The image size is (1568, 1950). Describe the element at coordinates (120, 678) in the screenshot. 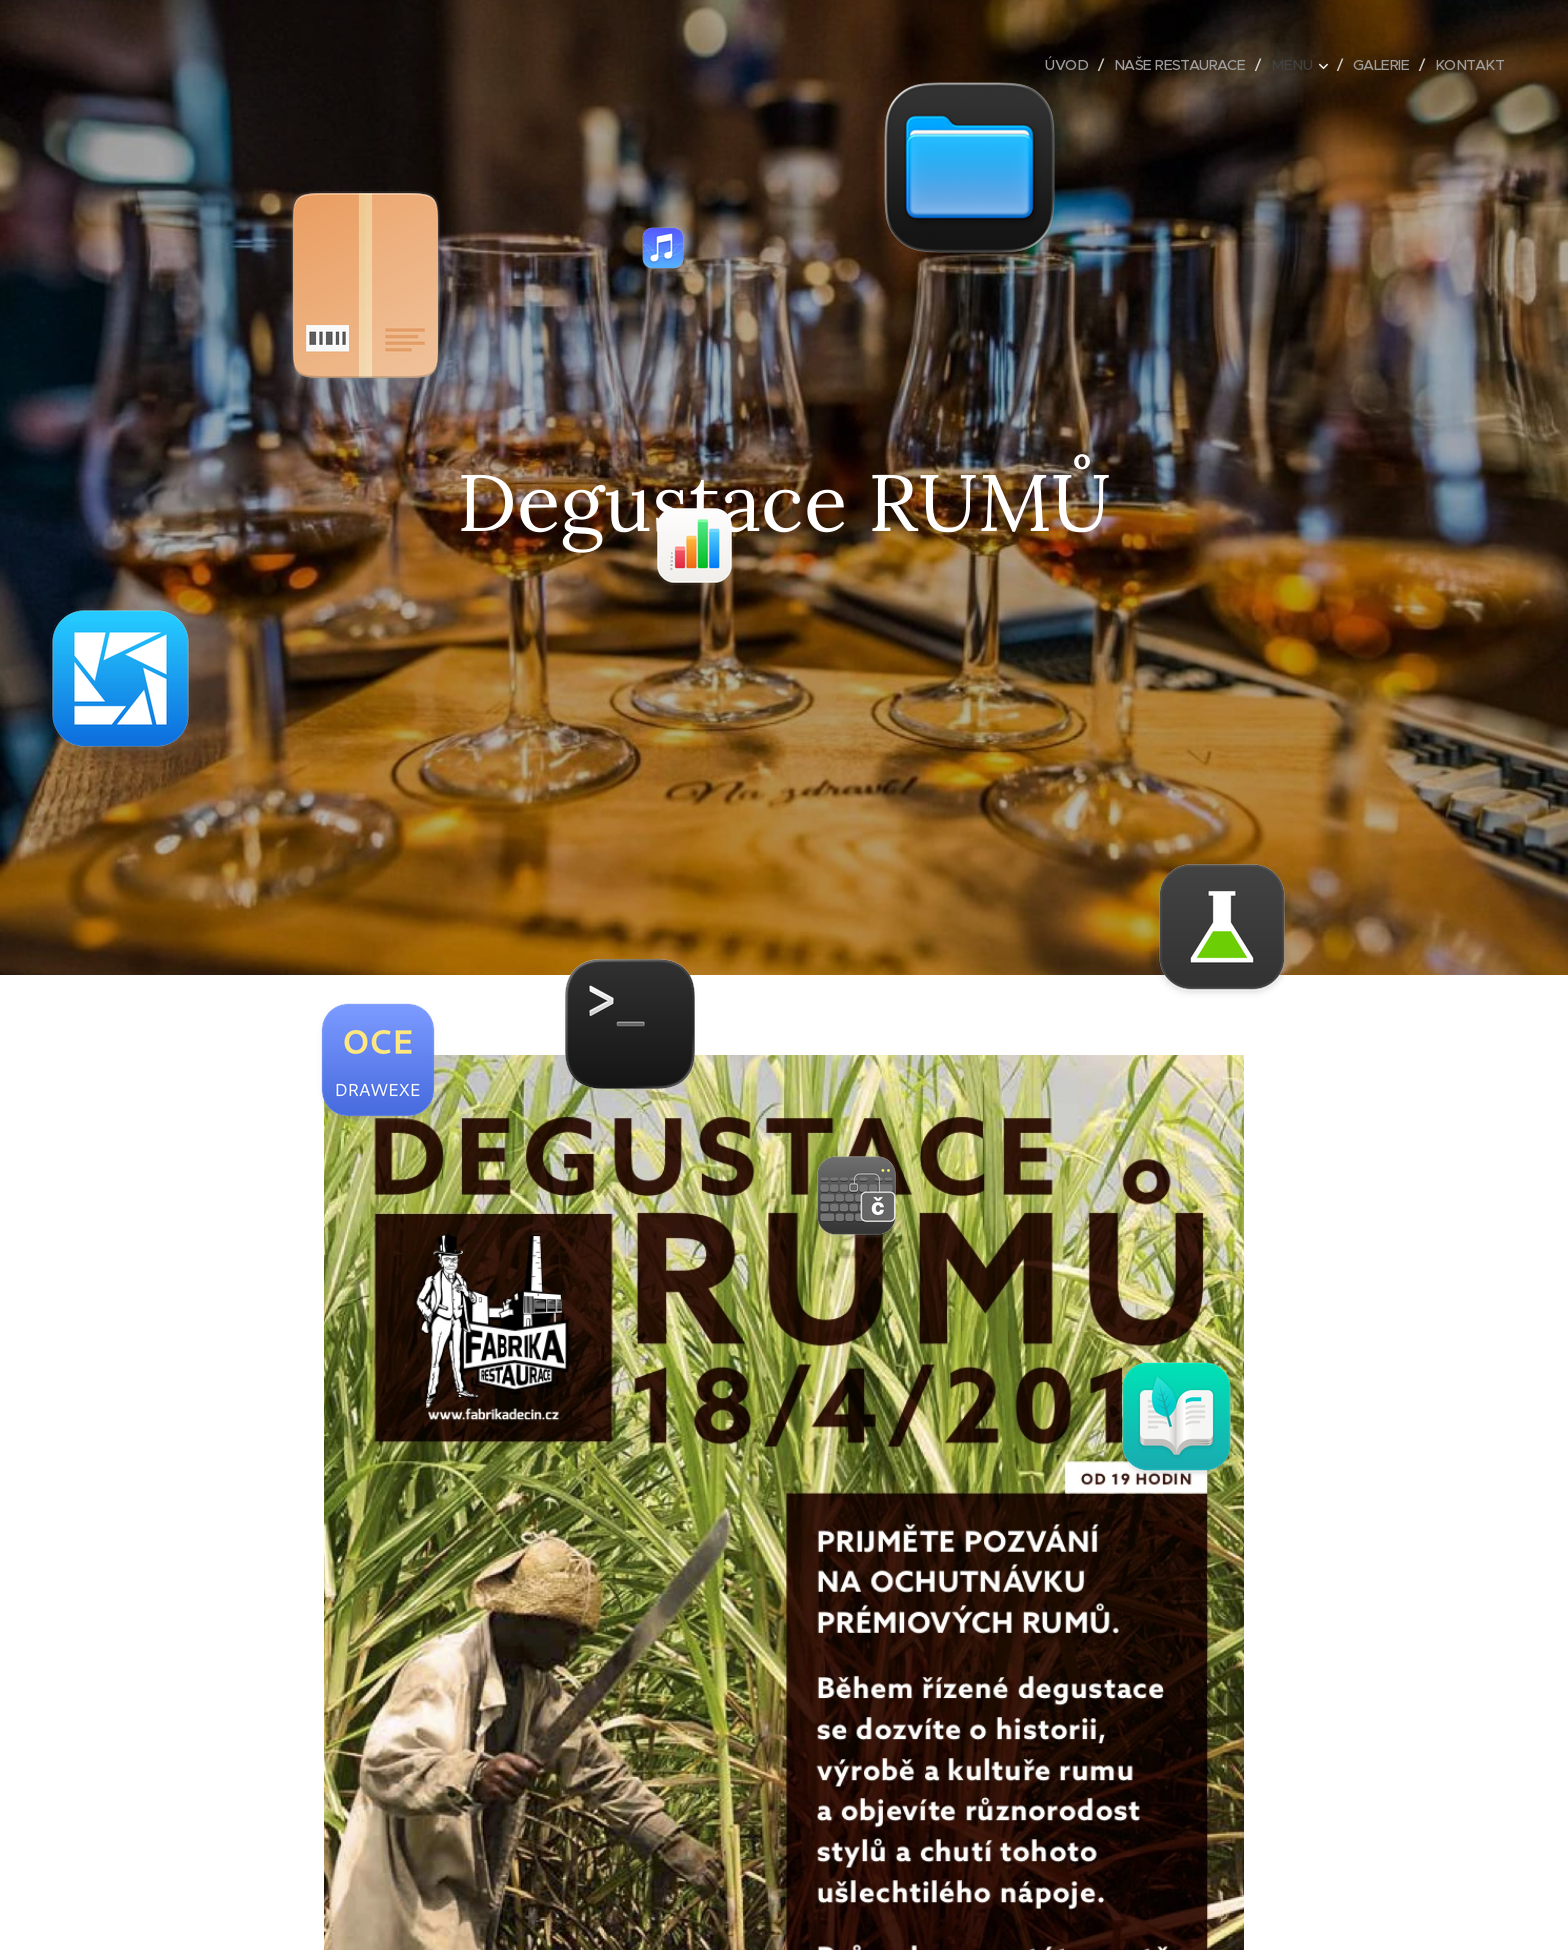

I see `open Lens, a Kubernetes IDE for managing clusters` at that location.